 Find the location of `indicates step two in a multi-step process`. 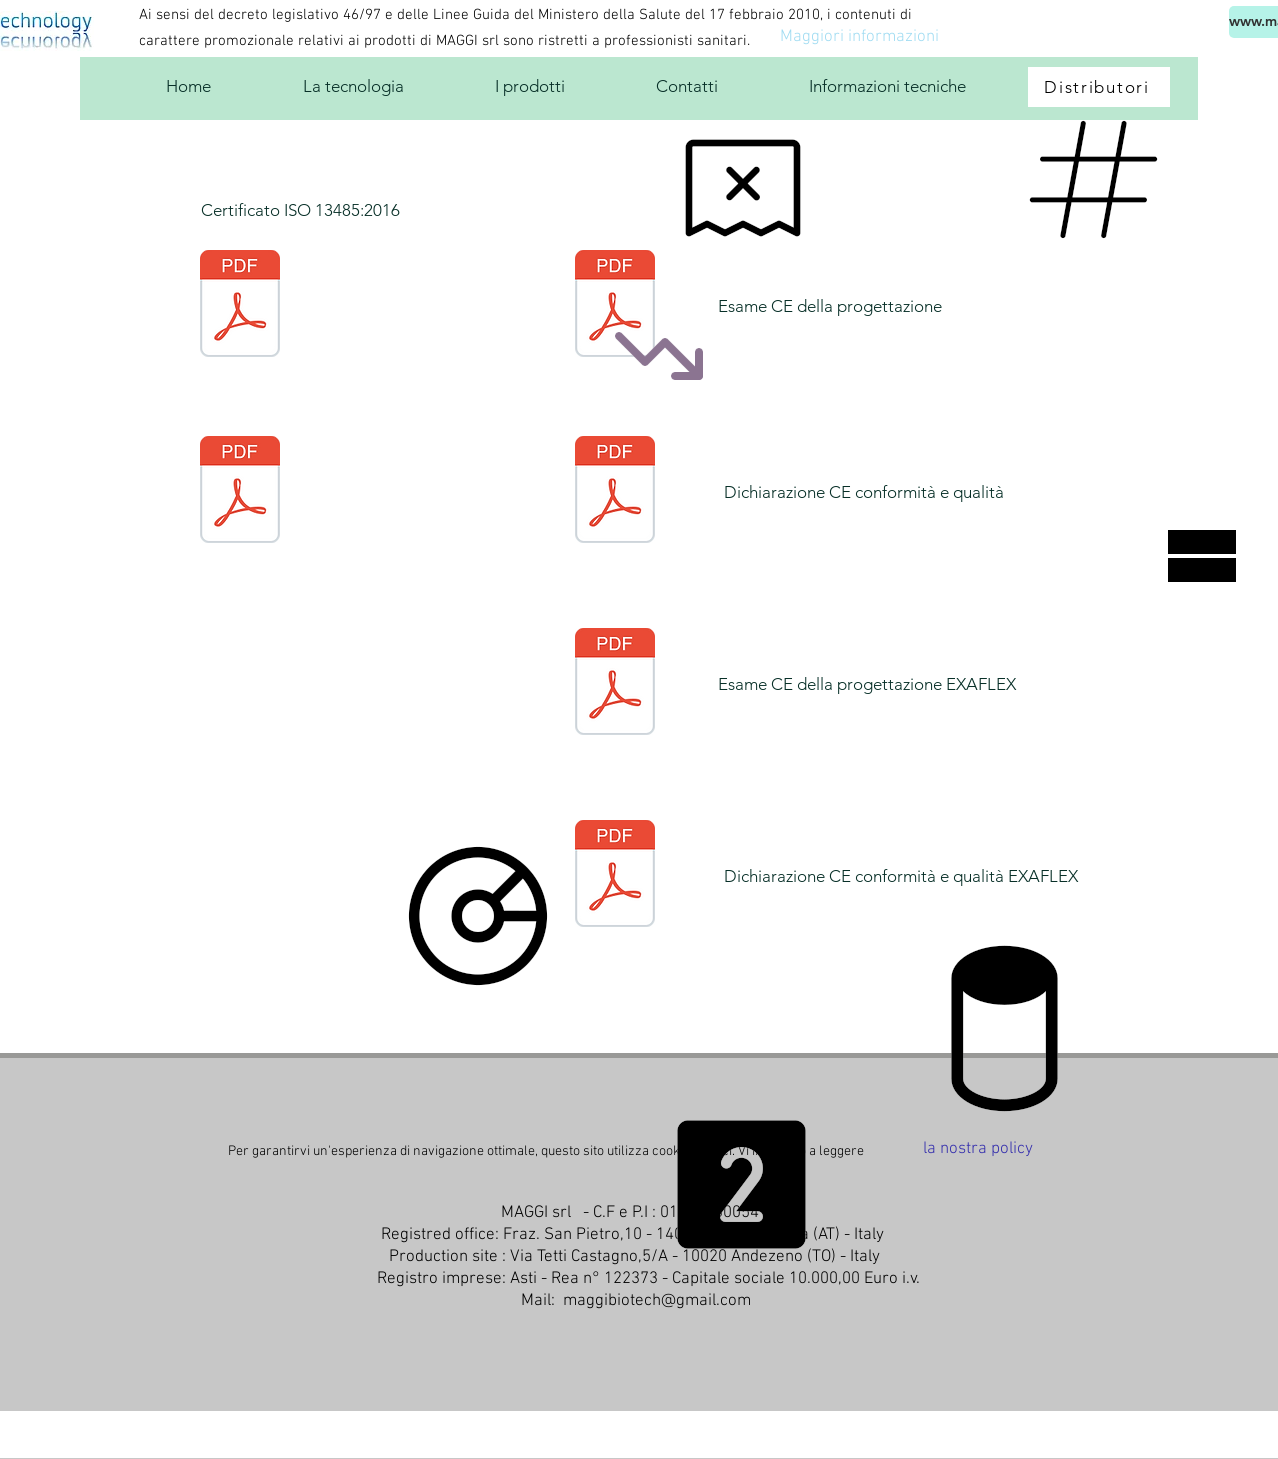

indicates step two in a multi-step process is located at coordinates (741, 1184).